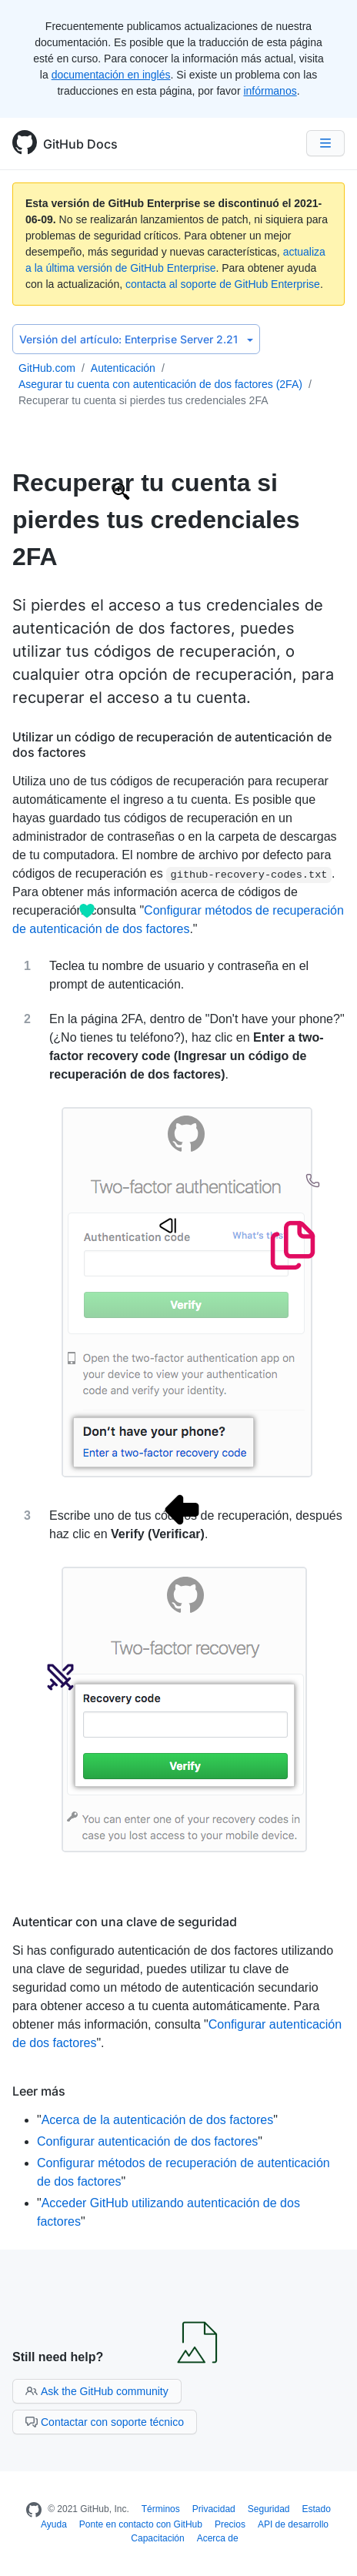  I want to click on initiate battle or combat mode, so click(60, 1677).